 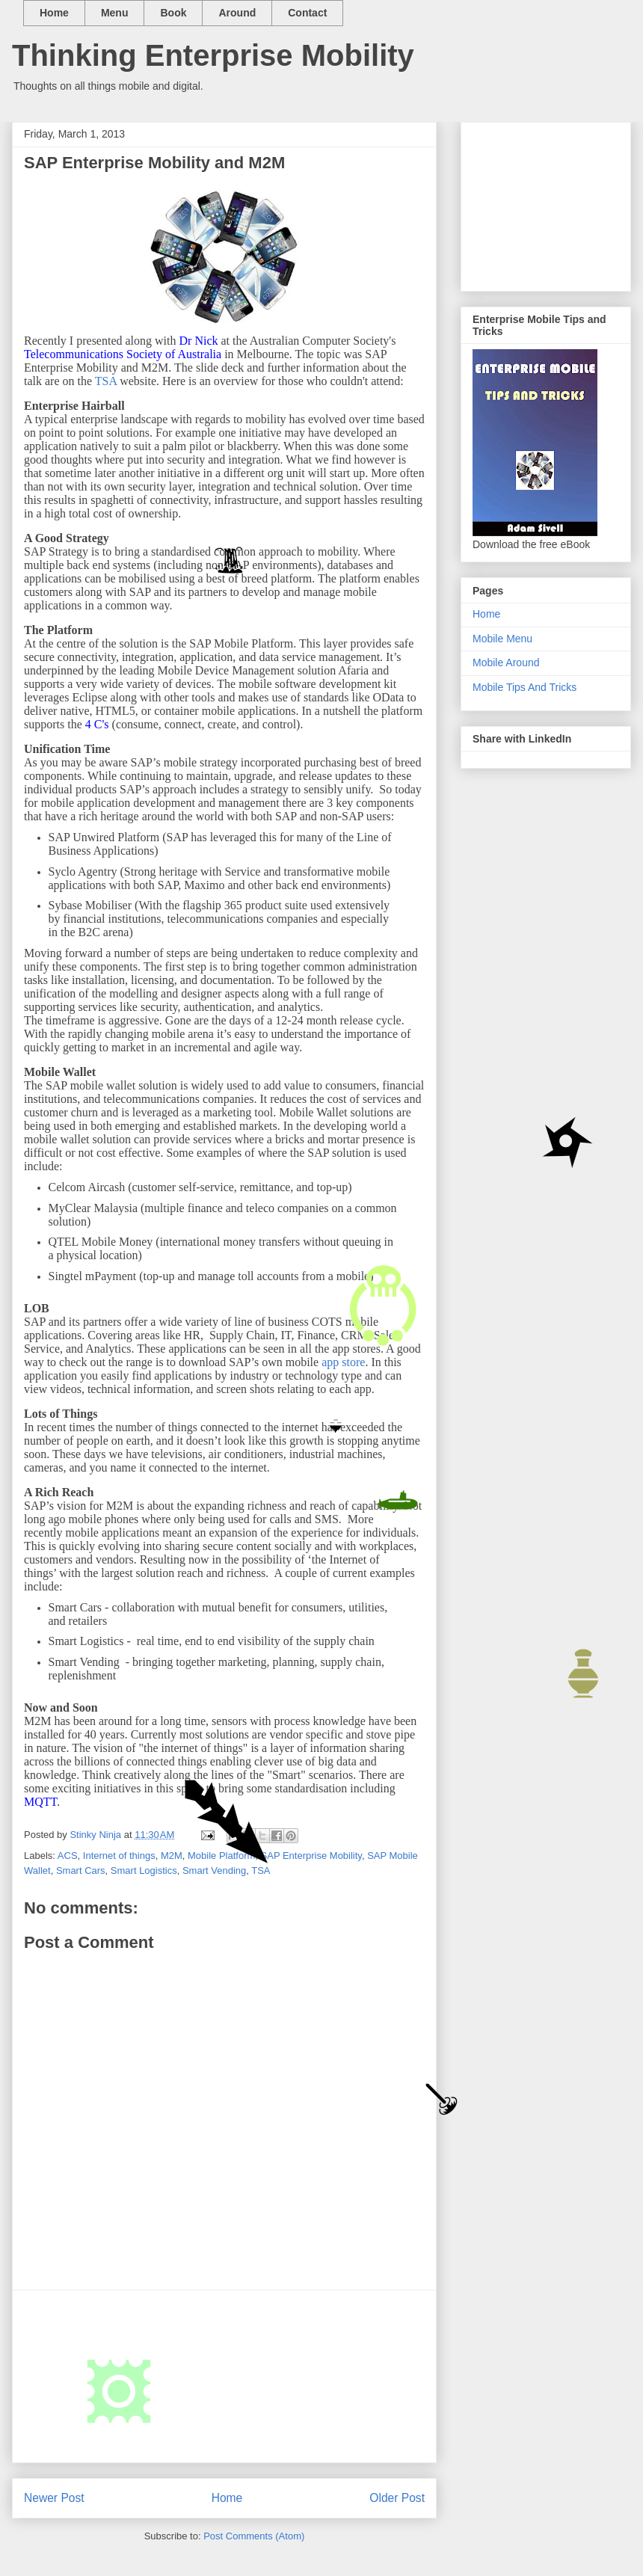 I want to click on navigate to submarine or underwater vessel section, so click(x=398, y=1500).